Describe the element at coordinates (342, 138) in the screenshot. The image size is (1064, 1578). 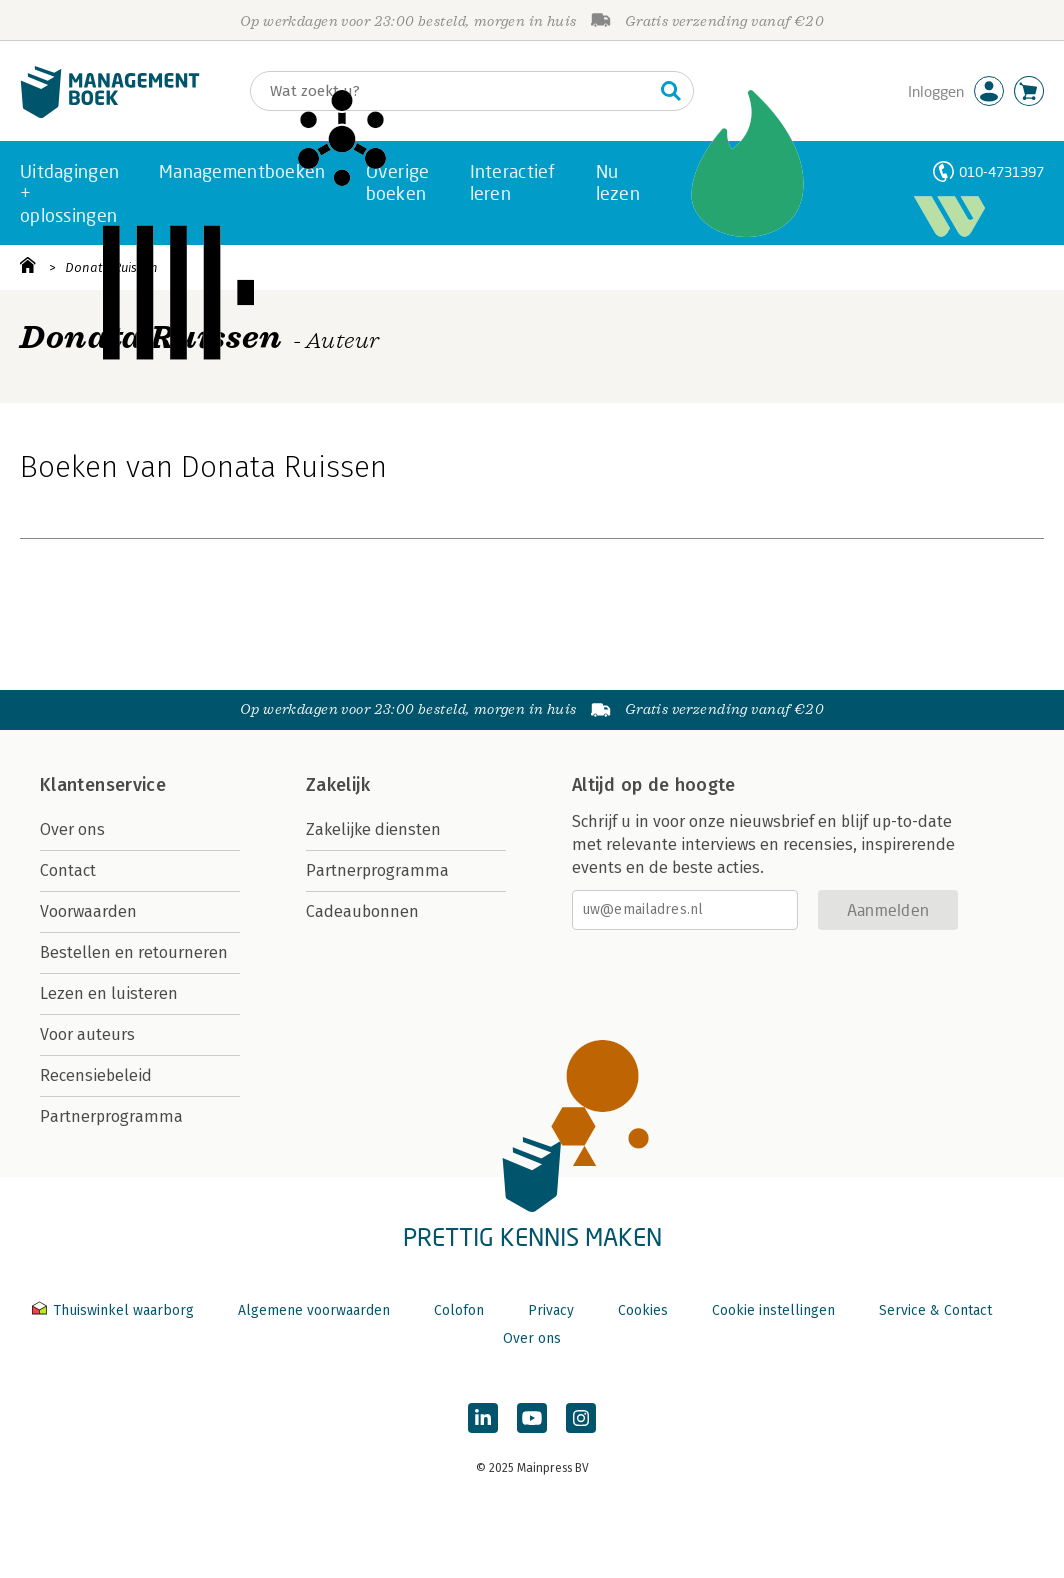
I see `google cloud pub/sub service logo` at that location.